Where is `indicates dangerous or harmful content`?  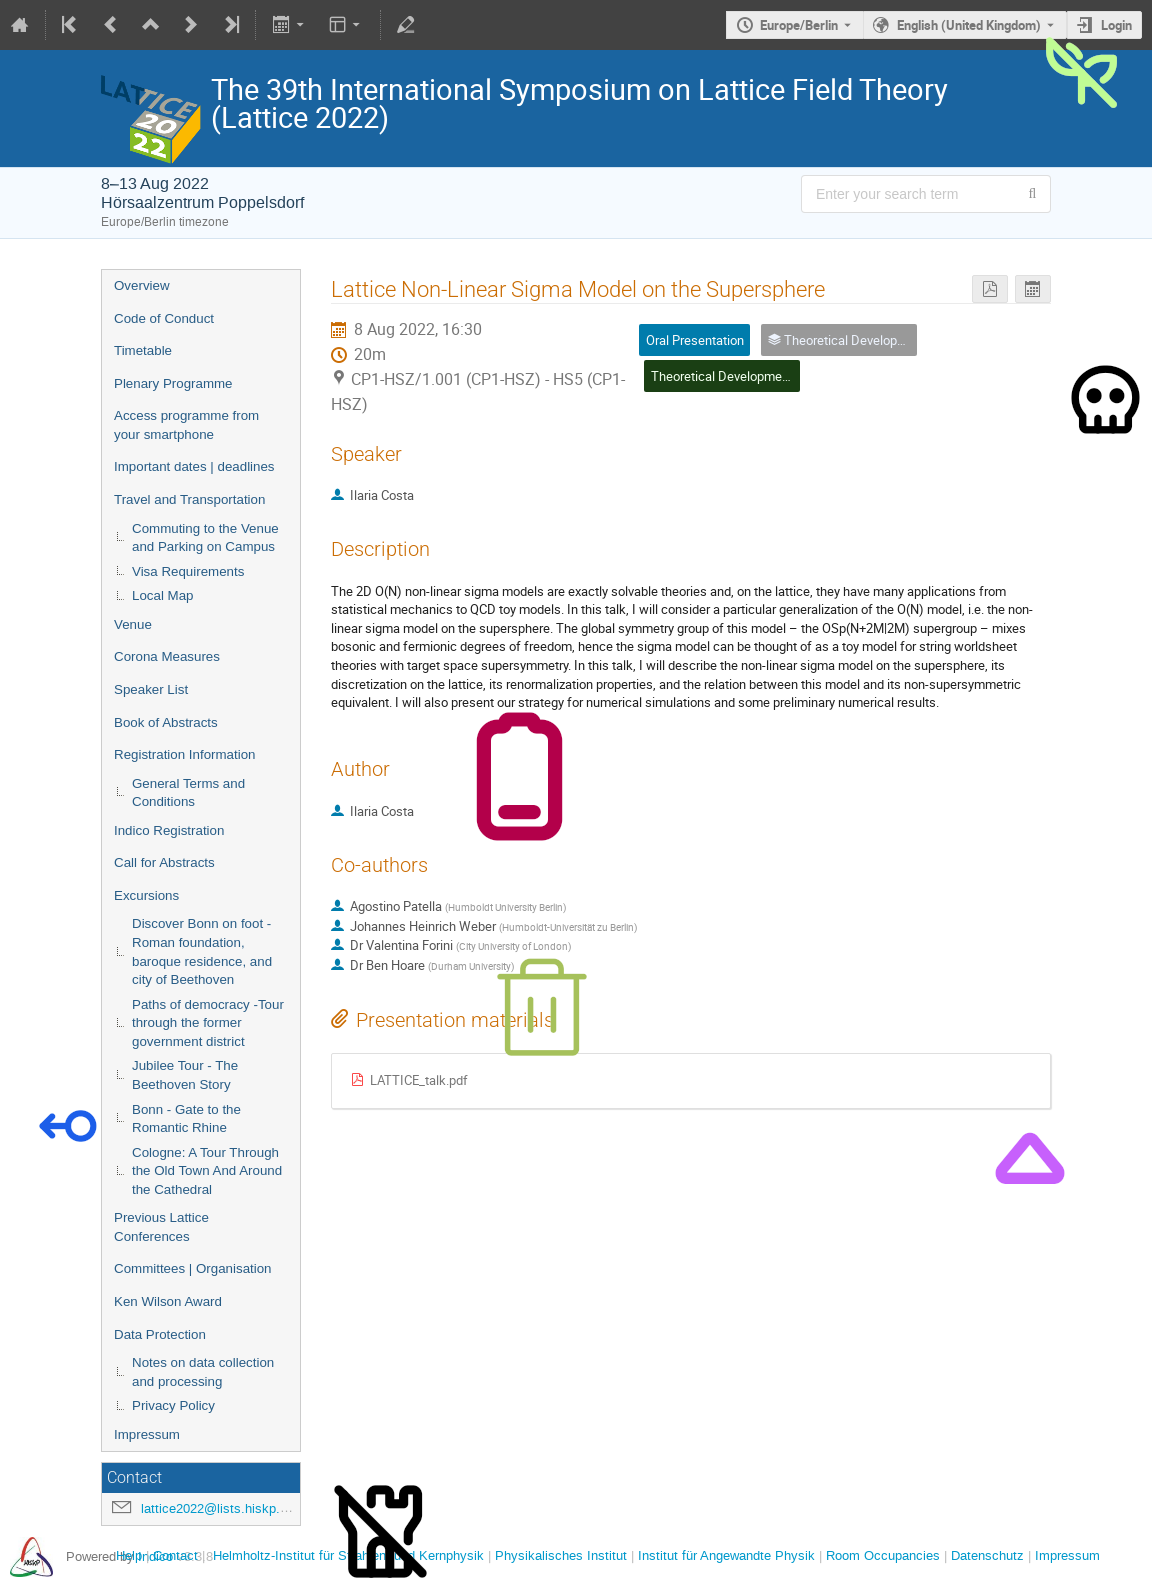 indicates dangerous or harmful content is located at coordinates (1105, 399).